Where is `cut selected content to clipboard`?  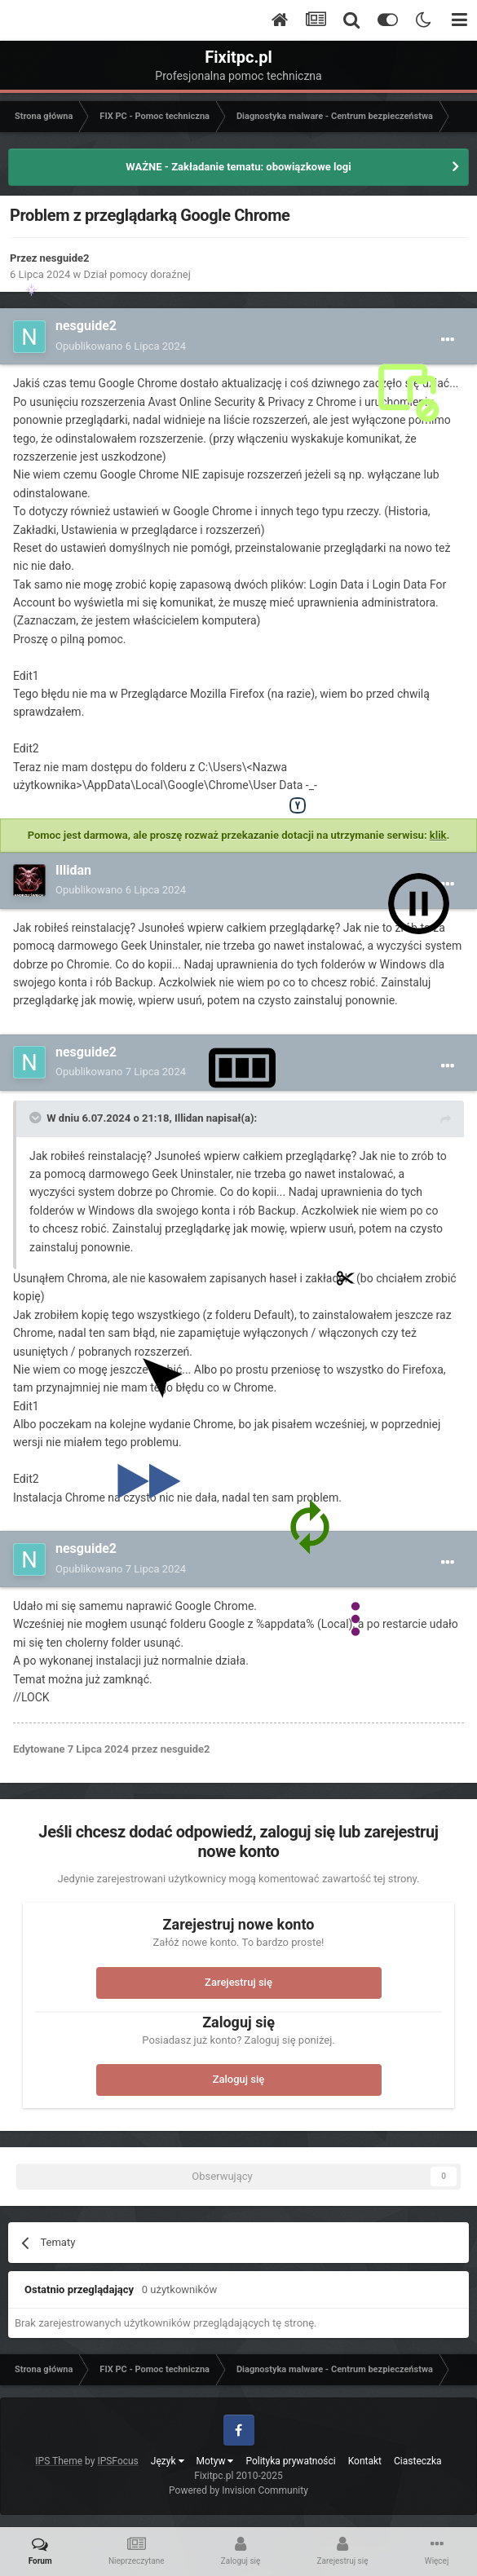
cut selected content to clipboard is located at coordinates (346, 1278).